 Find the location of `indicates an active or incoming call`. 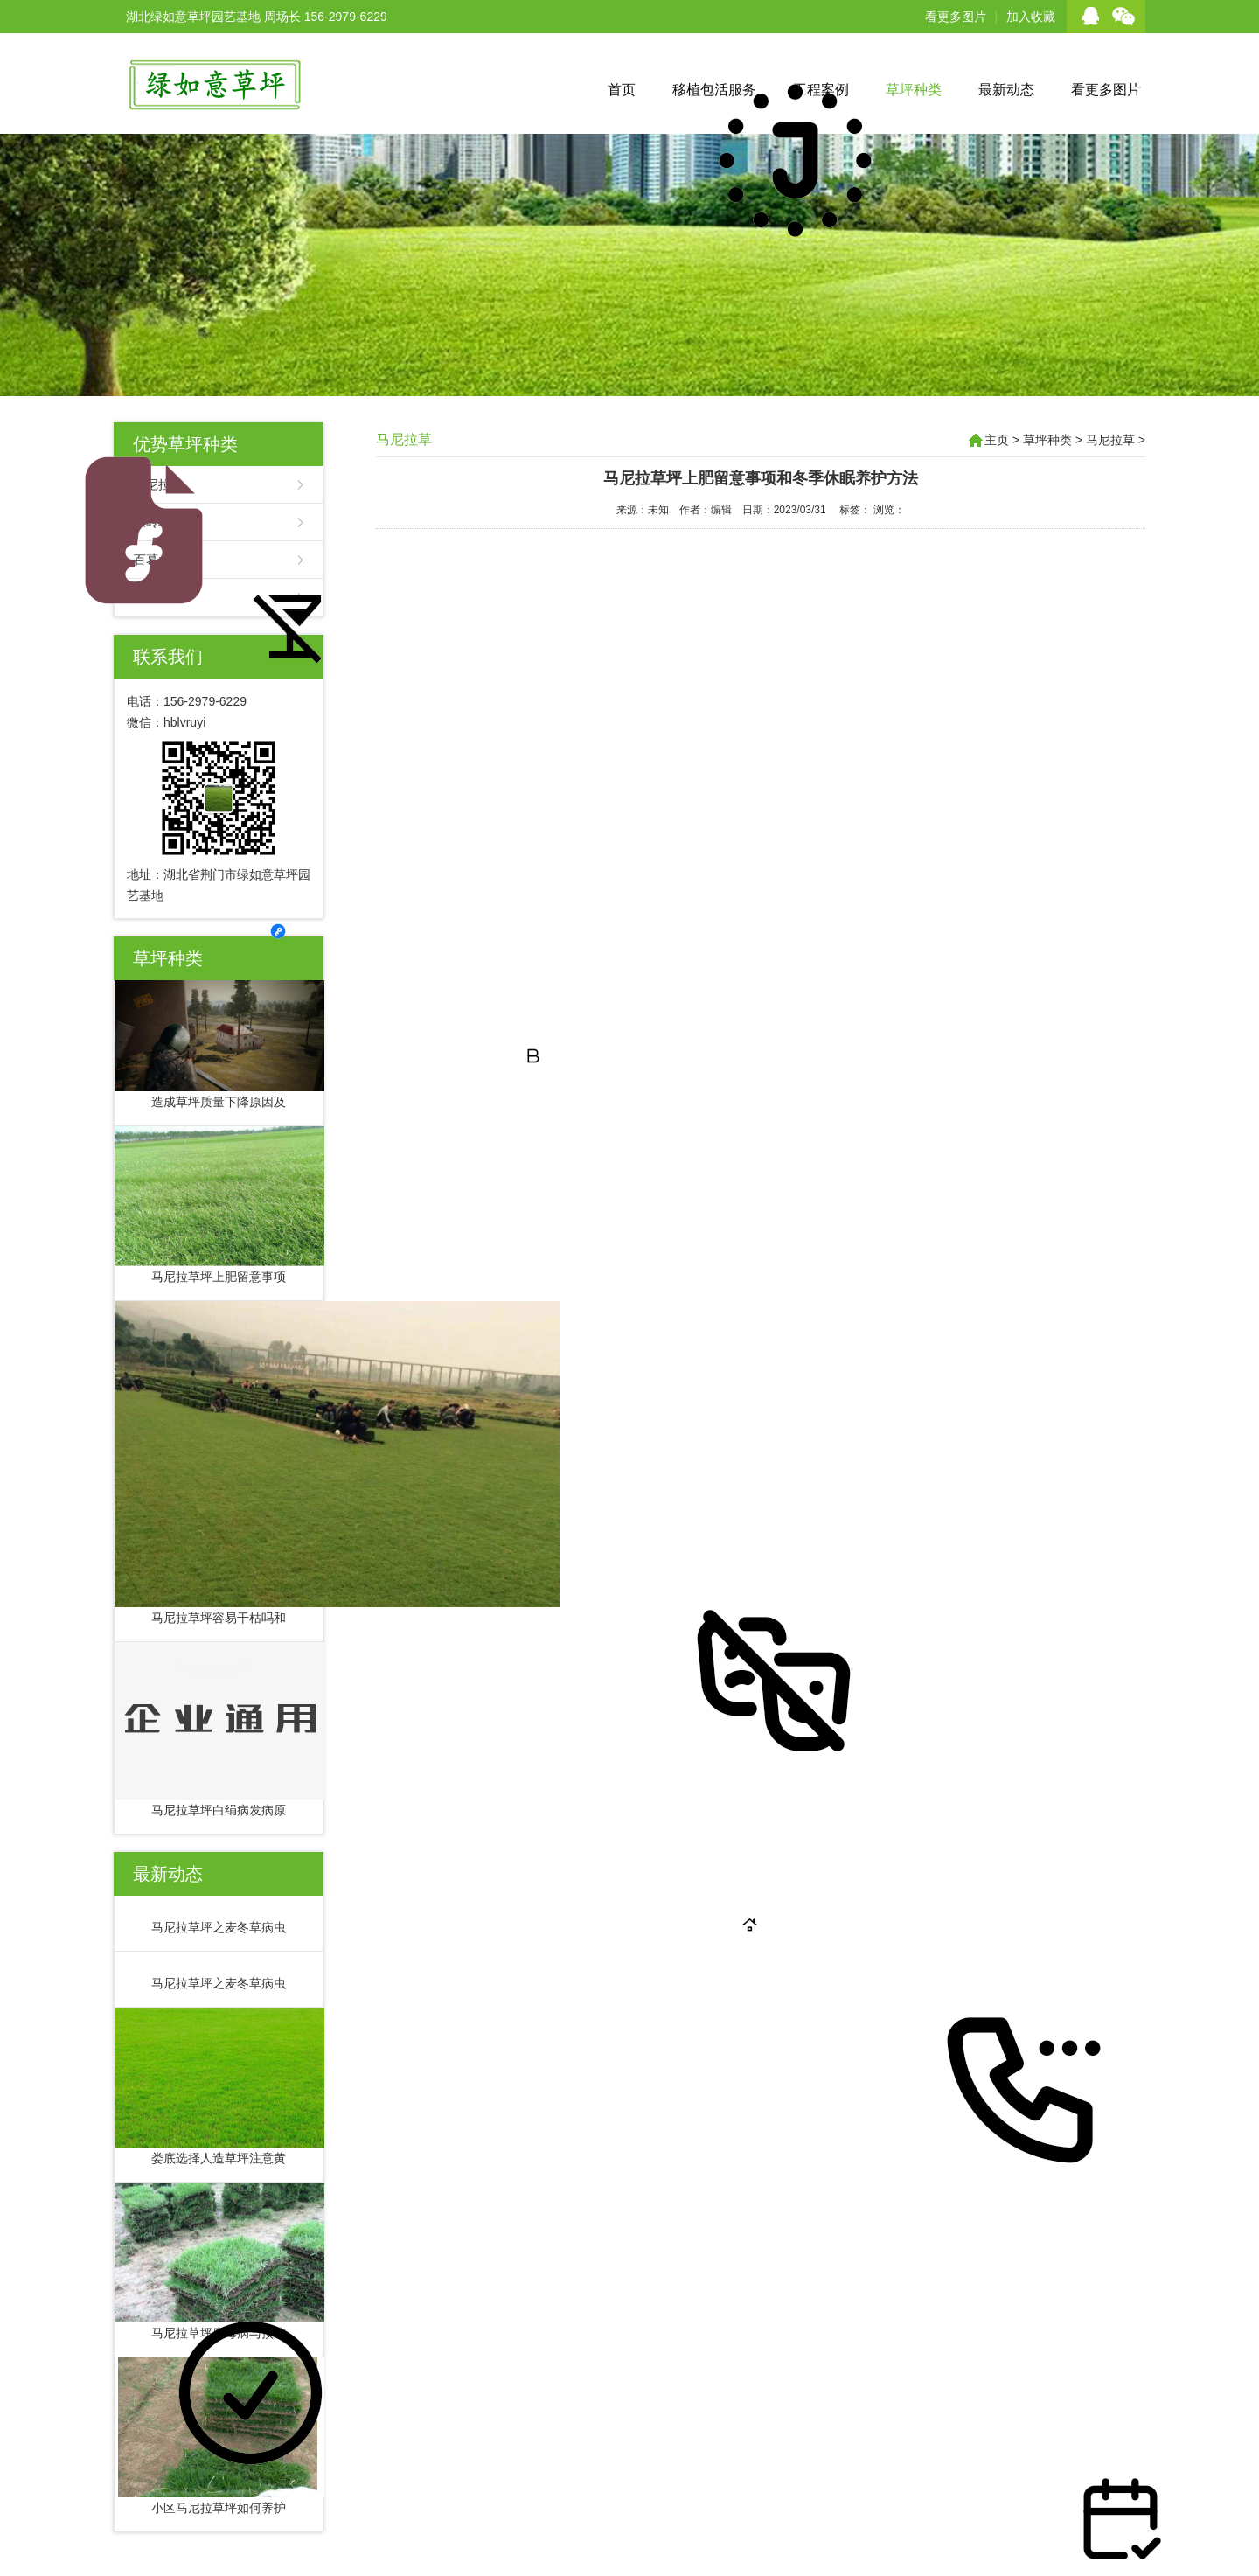

indicates an active or incoming call is located at coordinates (1024, 2086).